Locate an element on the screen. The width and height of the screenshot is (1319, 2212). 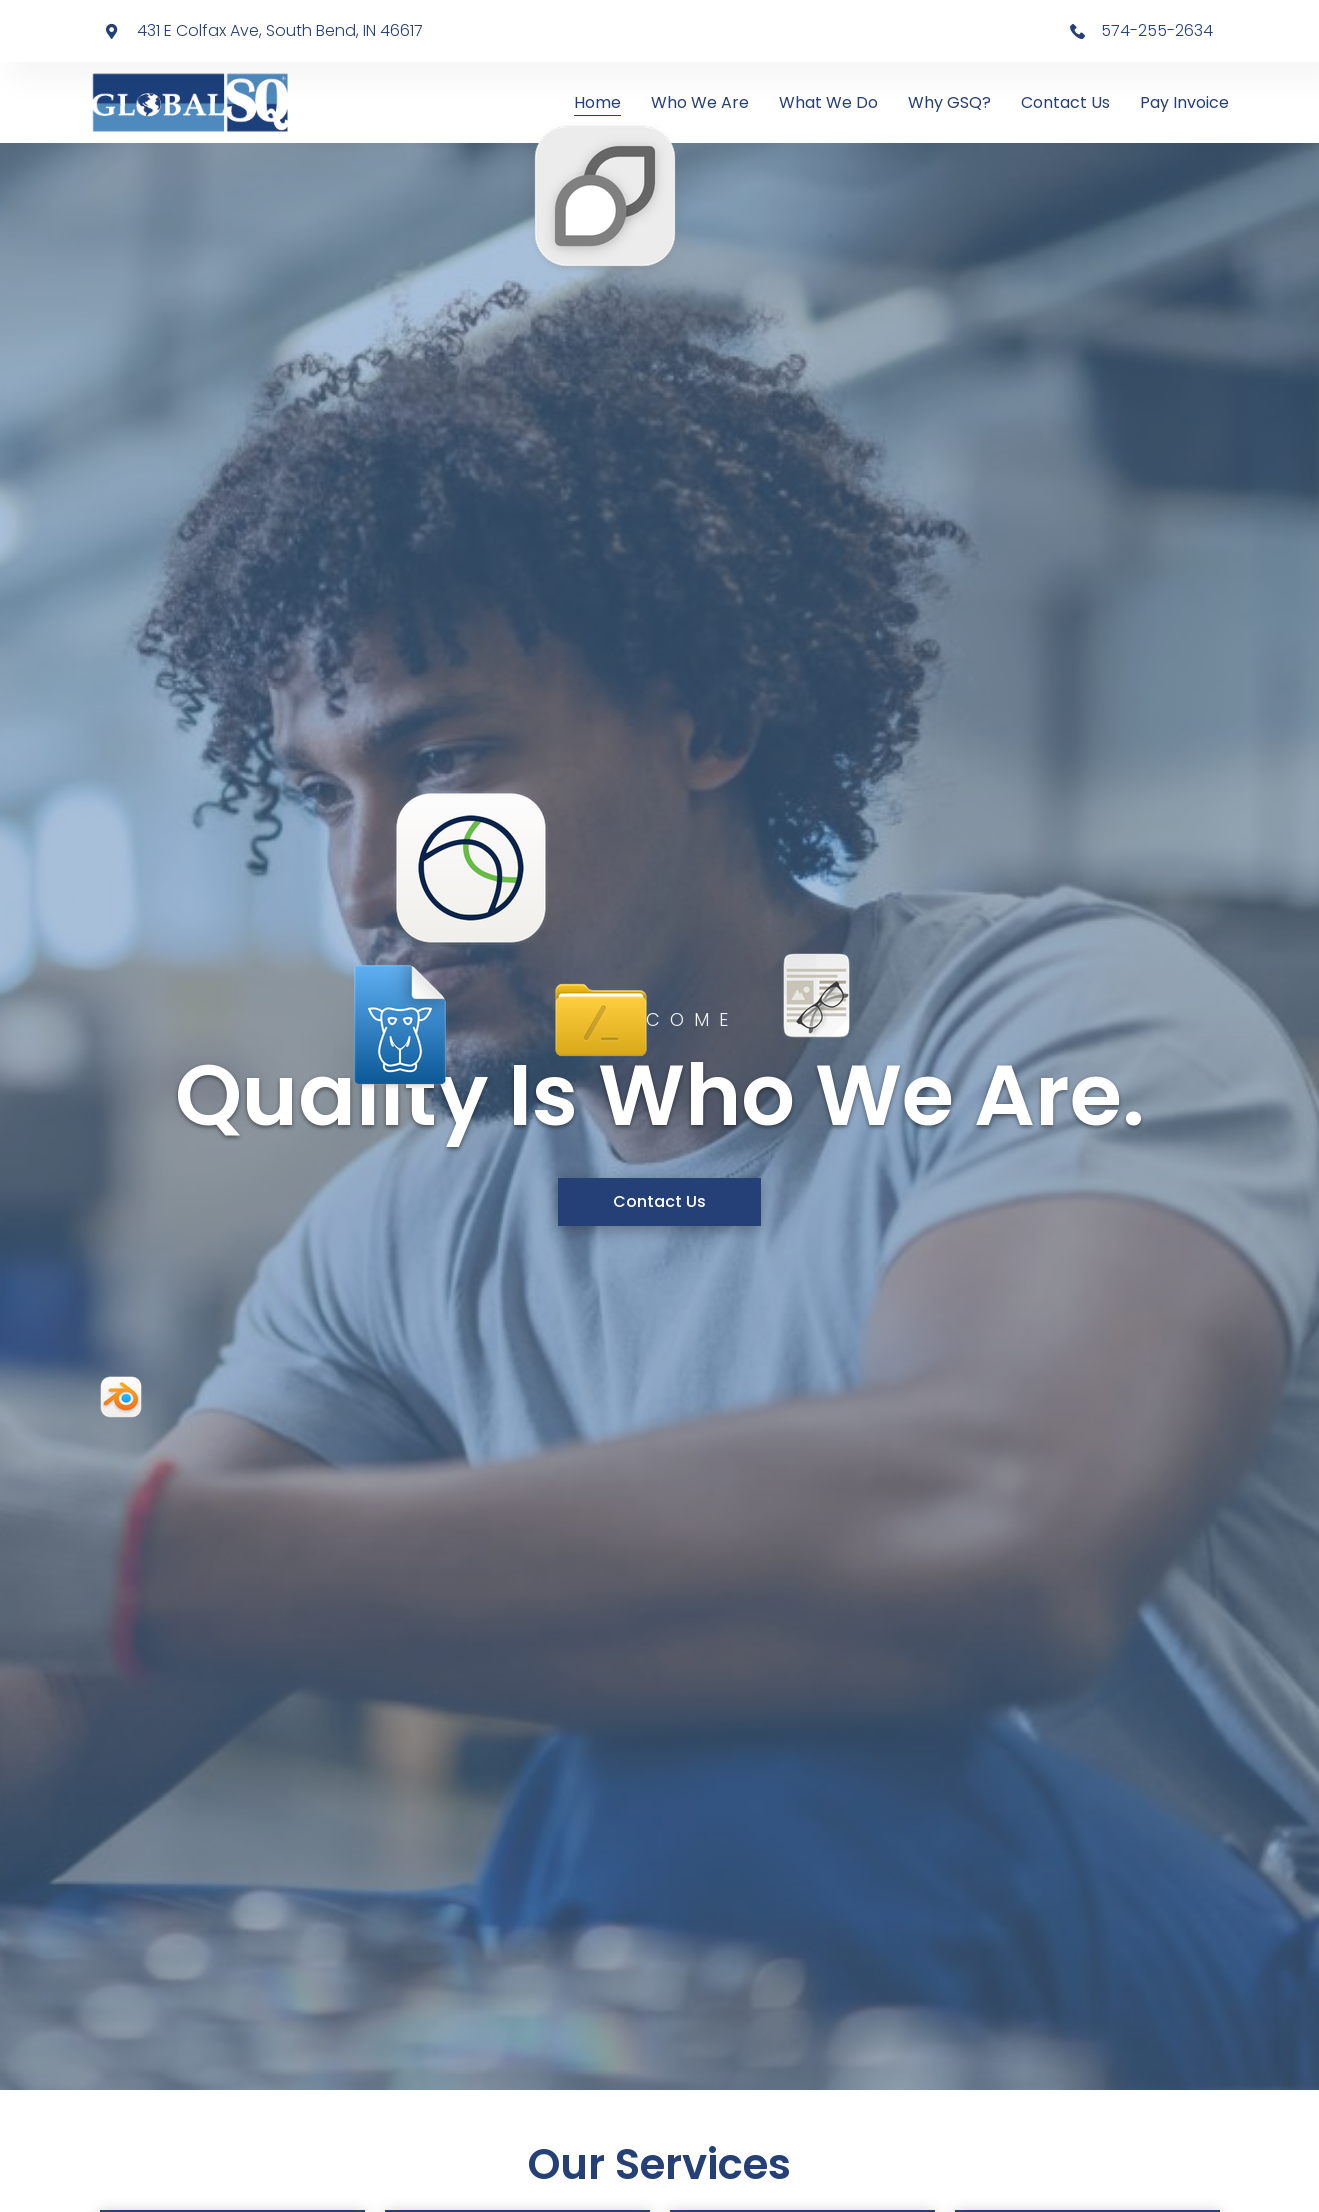
open the documents app is located at coordinates (816, 995).